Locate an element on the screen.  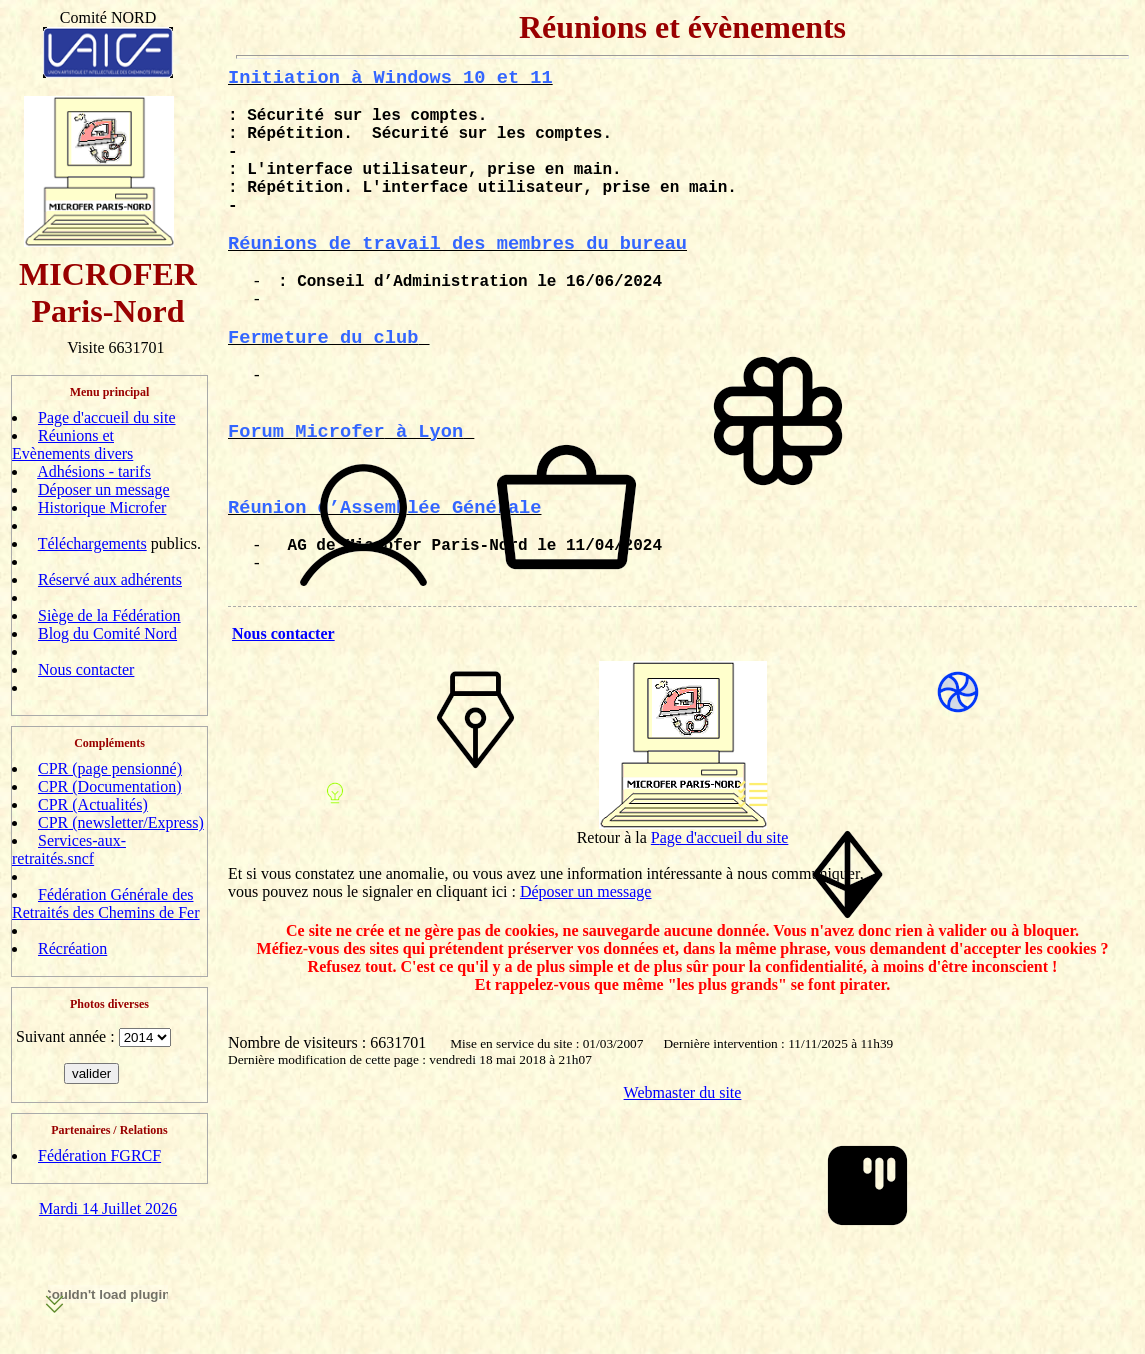
view or manage your task checklist is located at coordinates (751, 794).